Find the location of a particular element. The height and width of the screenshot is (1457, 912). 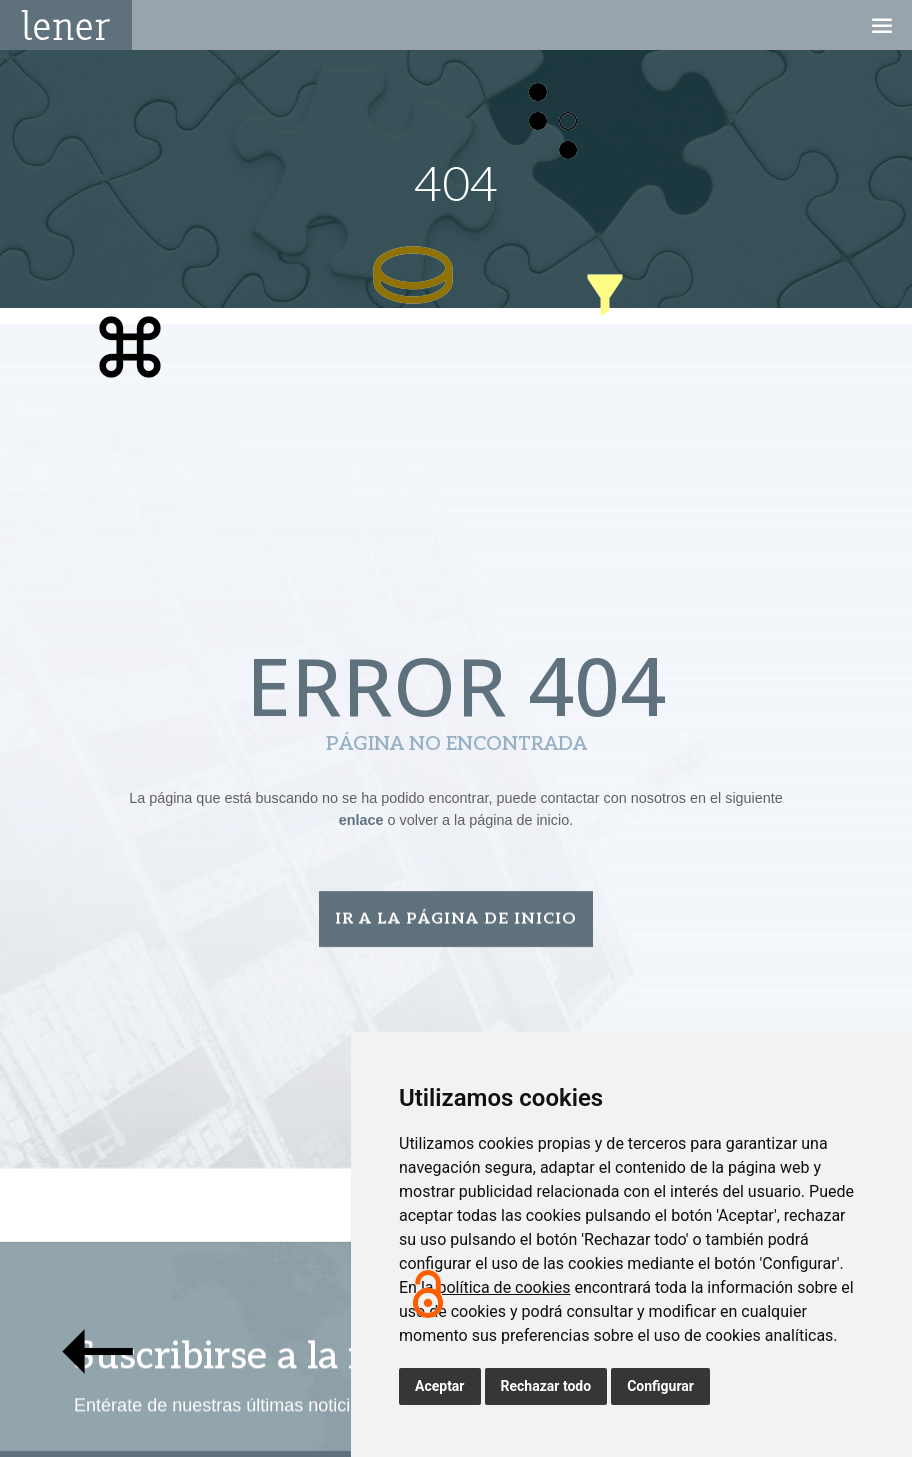

D-Wave Systems company logo is located at coordinates (553, 121).